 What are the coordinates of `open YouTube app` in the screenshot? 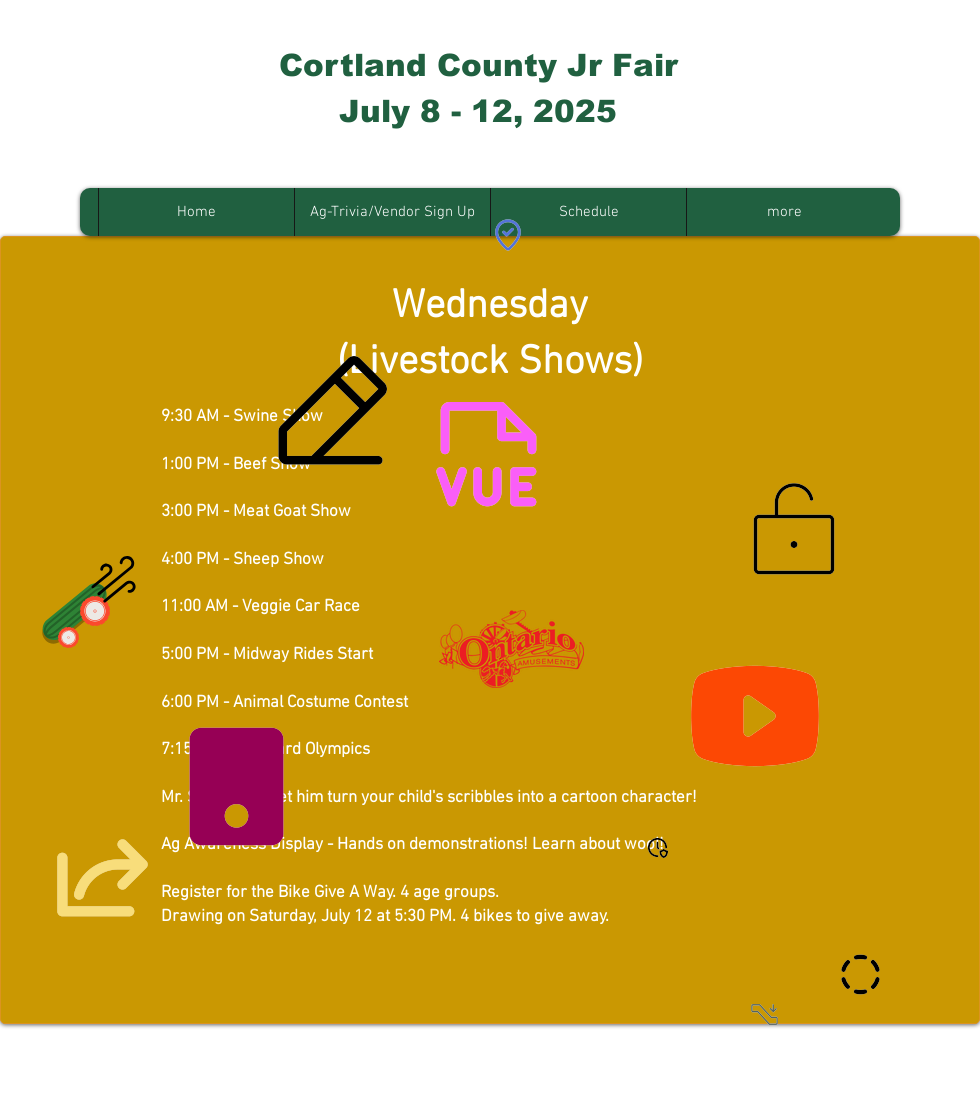 It's located at (755, 716).